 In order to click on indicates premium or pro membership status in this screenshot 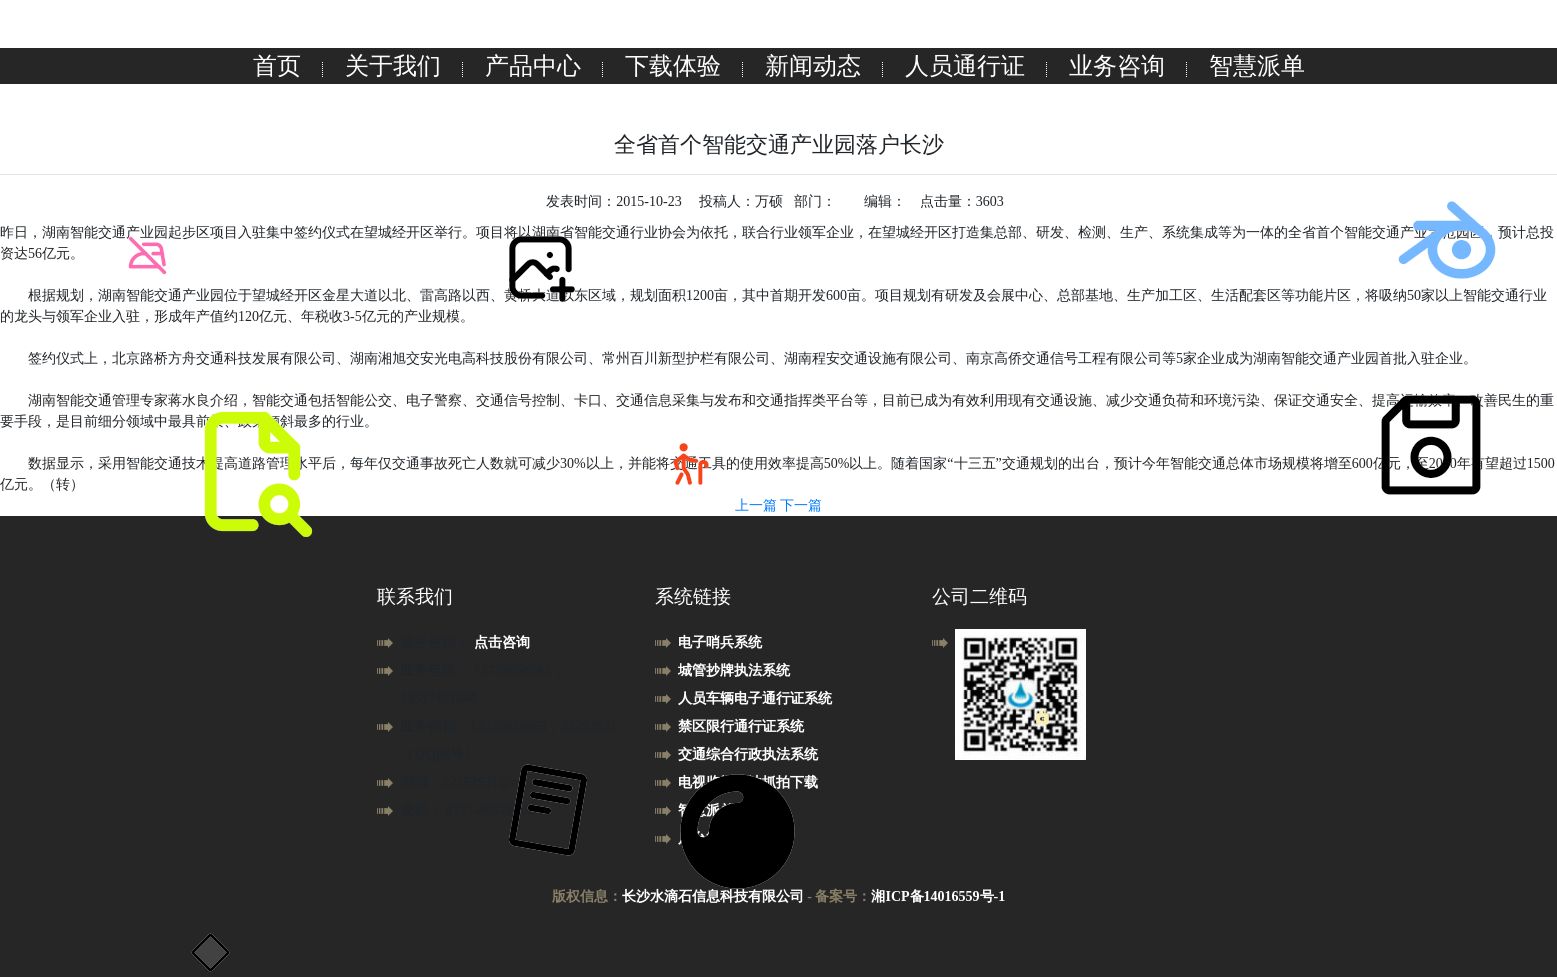, I will do `click(210, 952)`.